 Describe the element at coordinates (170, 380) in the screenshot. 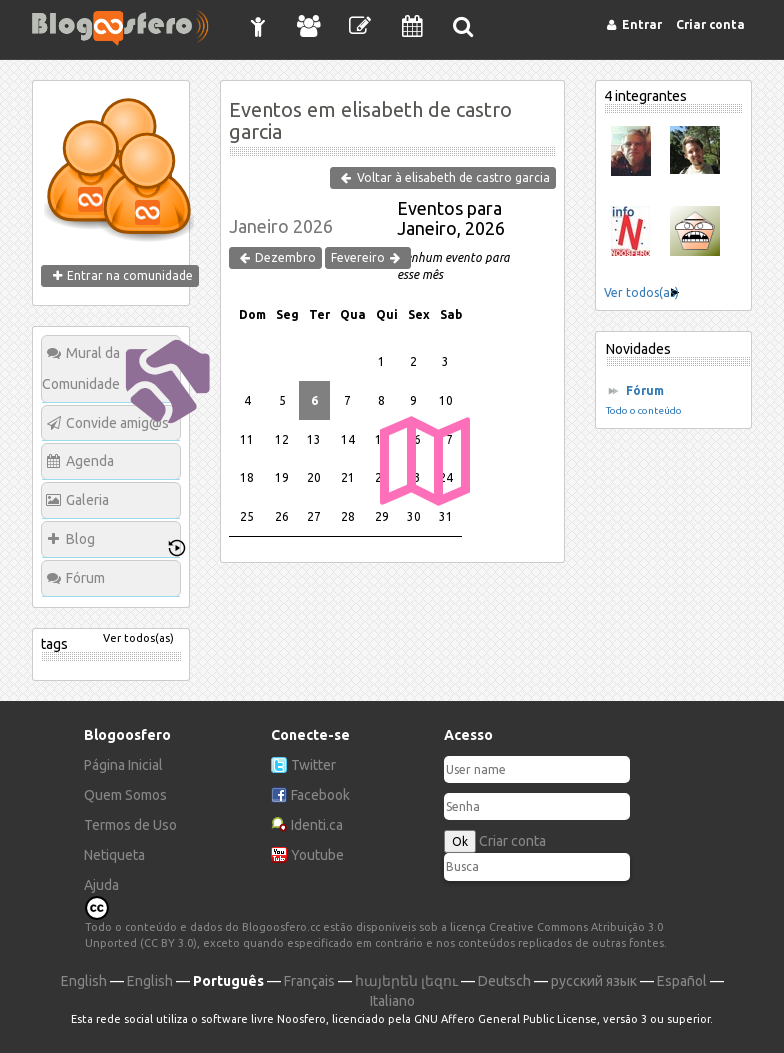

I see `indicates a partnership or collaboration` at that location.